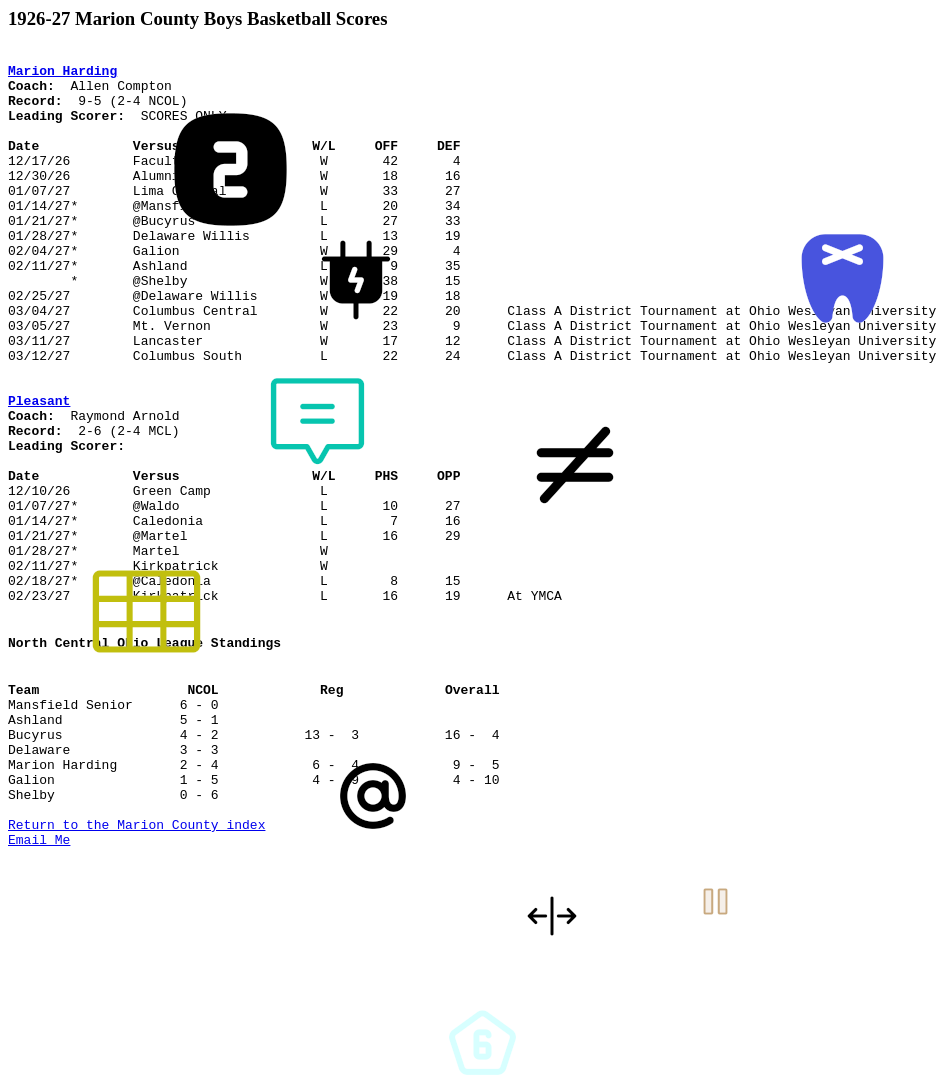  I want to click on indicates values are not equal or mismatched, so click(575, 465).